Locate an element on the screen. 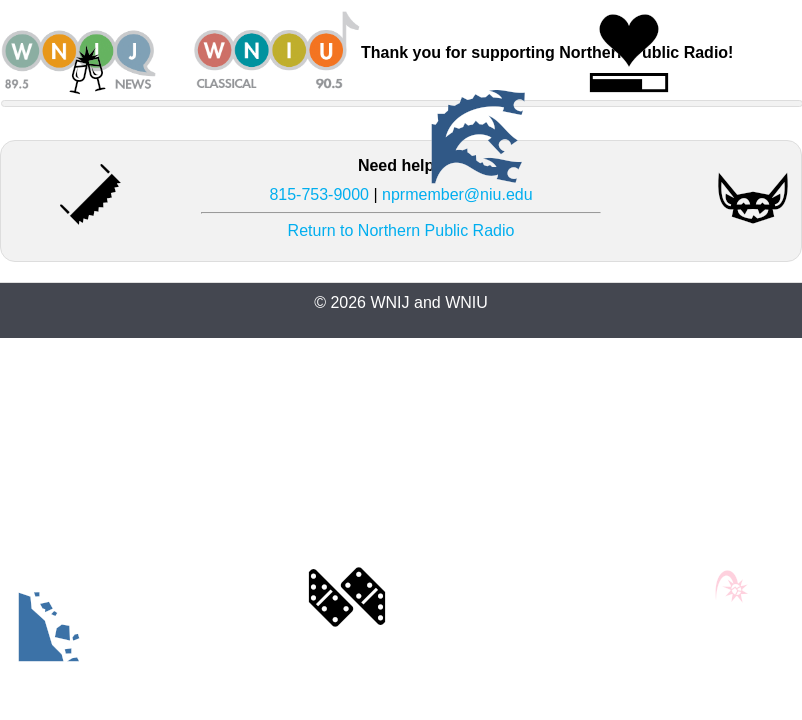  celebrate an achievement or milestone is located at coordinates (87, 69).